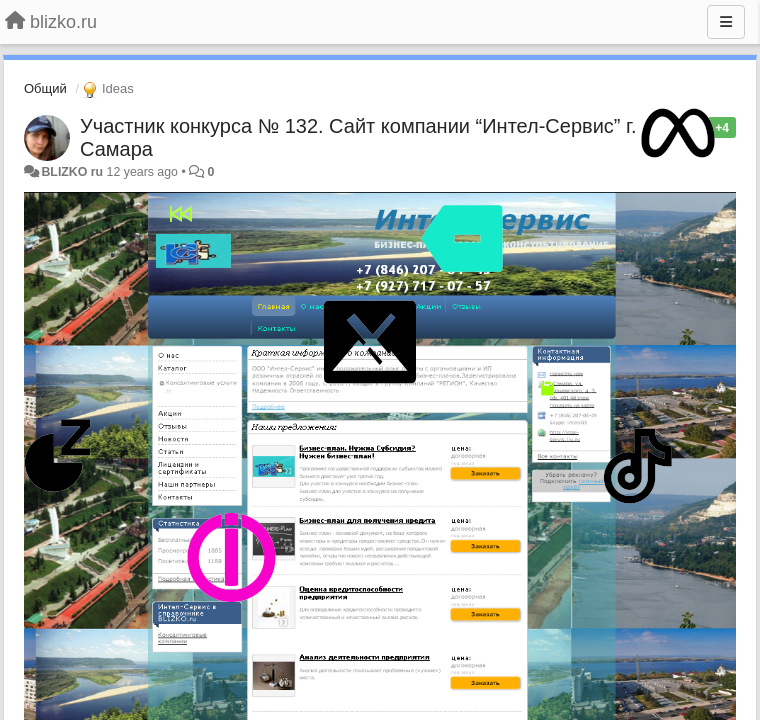  What do you see at coordinates (57, 455) in the screenshot?
I see `indicates rest or sleep mode` at bounding box center [57, 455].